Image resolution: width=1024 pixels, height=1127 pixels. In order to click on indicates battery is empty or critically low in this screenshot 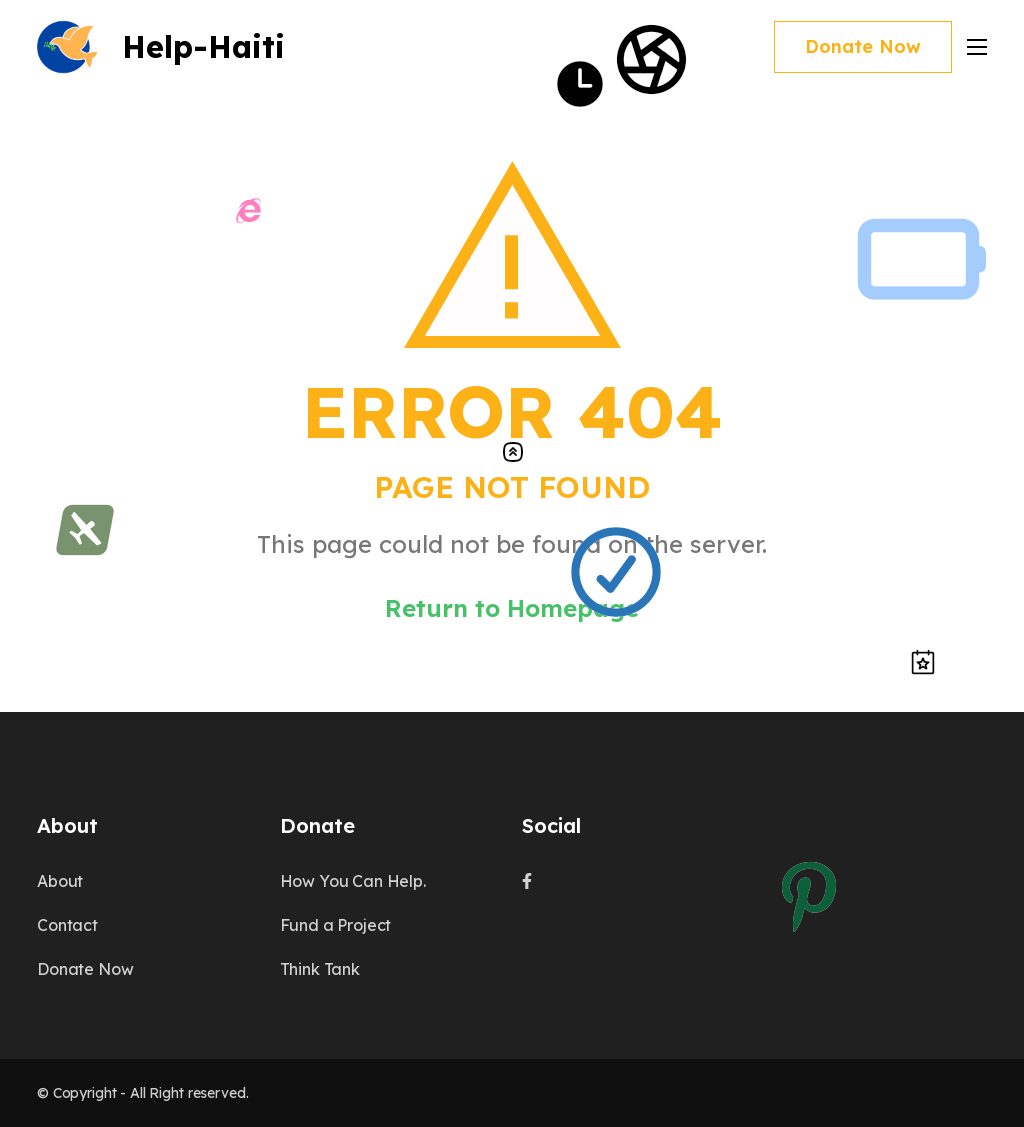, I will do `click(918, 252)`.